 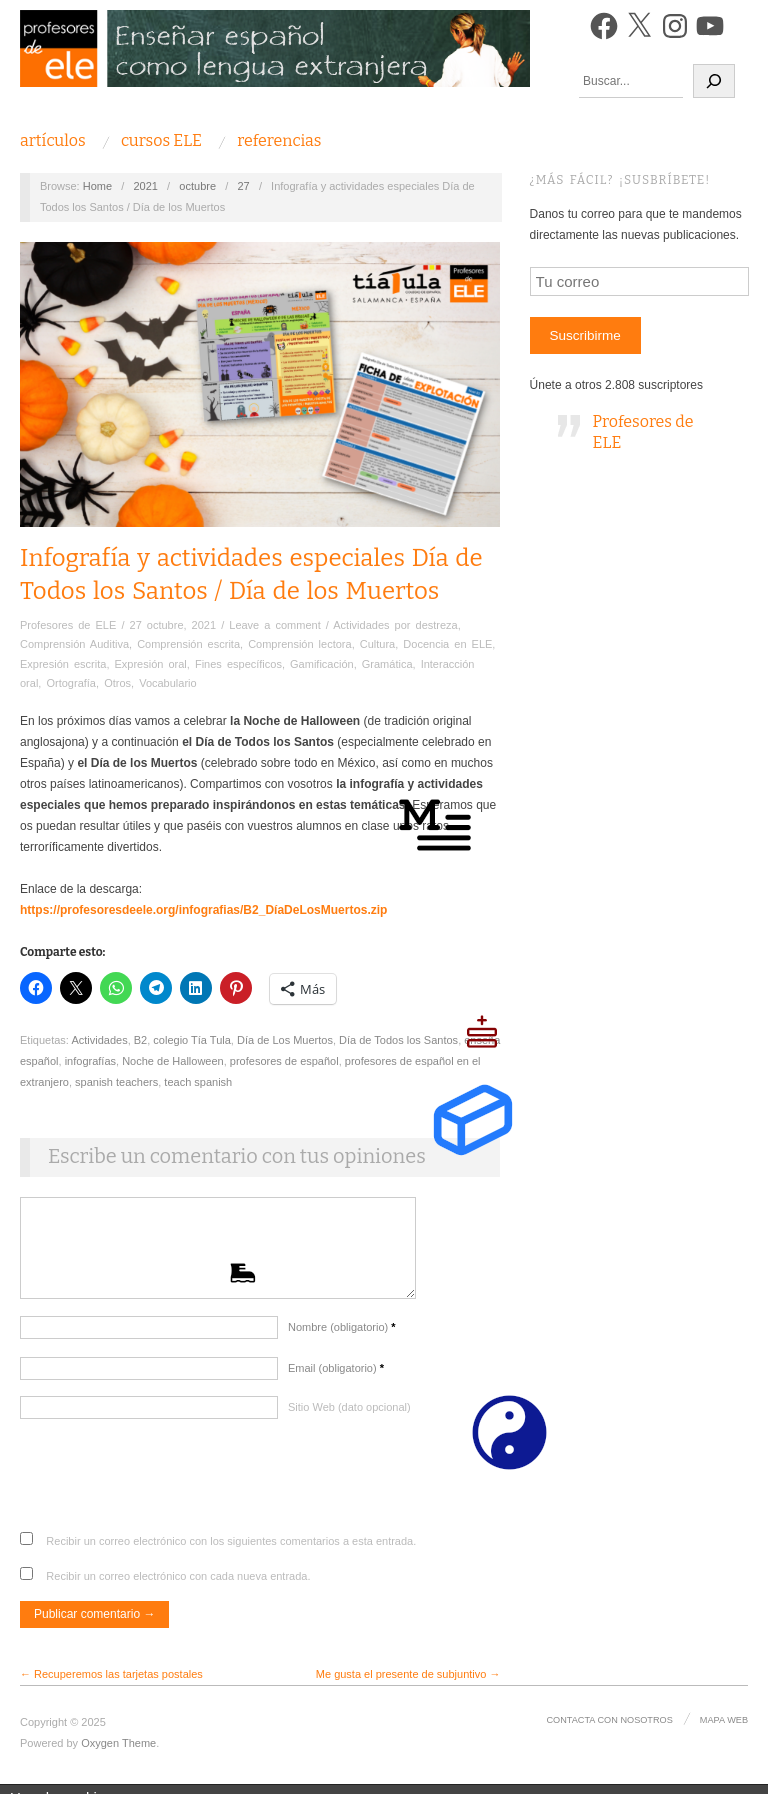 I want to click on open article on Medium, so click(x=435, y=825).